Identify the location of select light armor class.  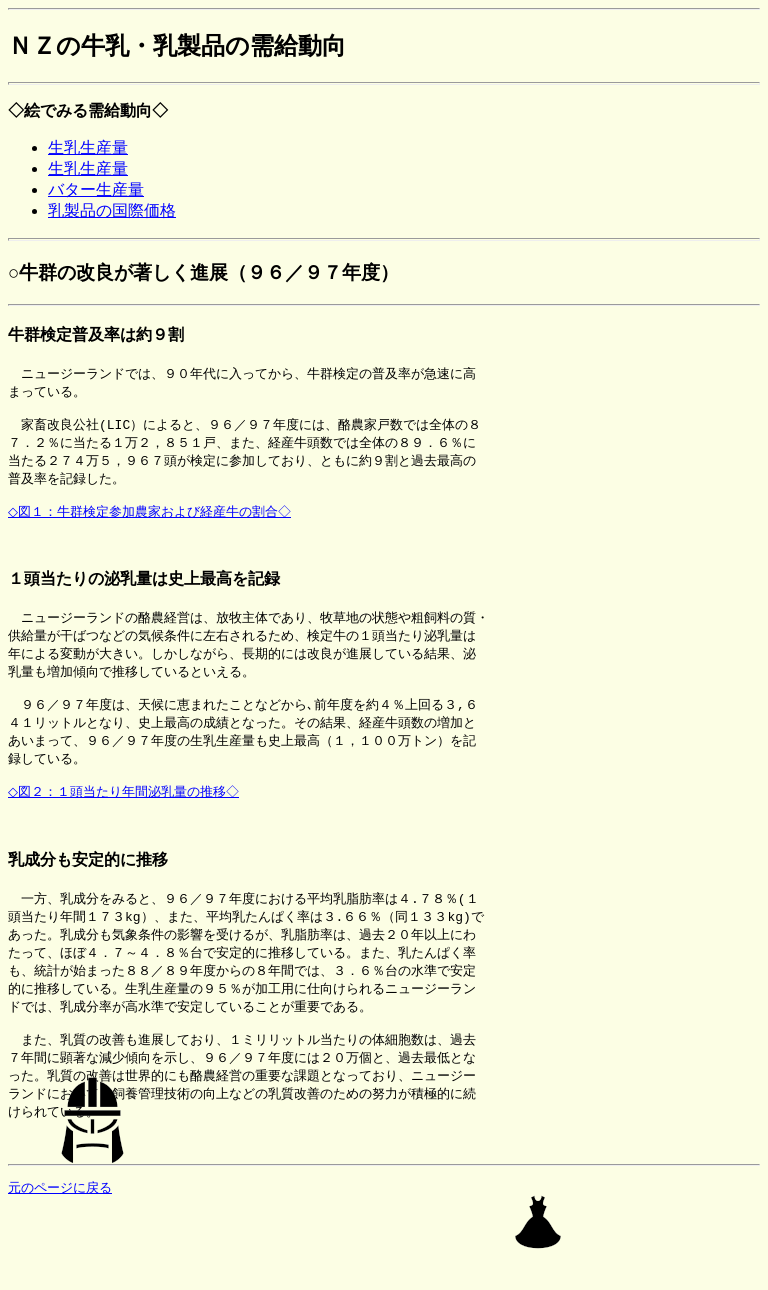
(92, 1120).